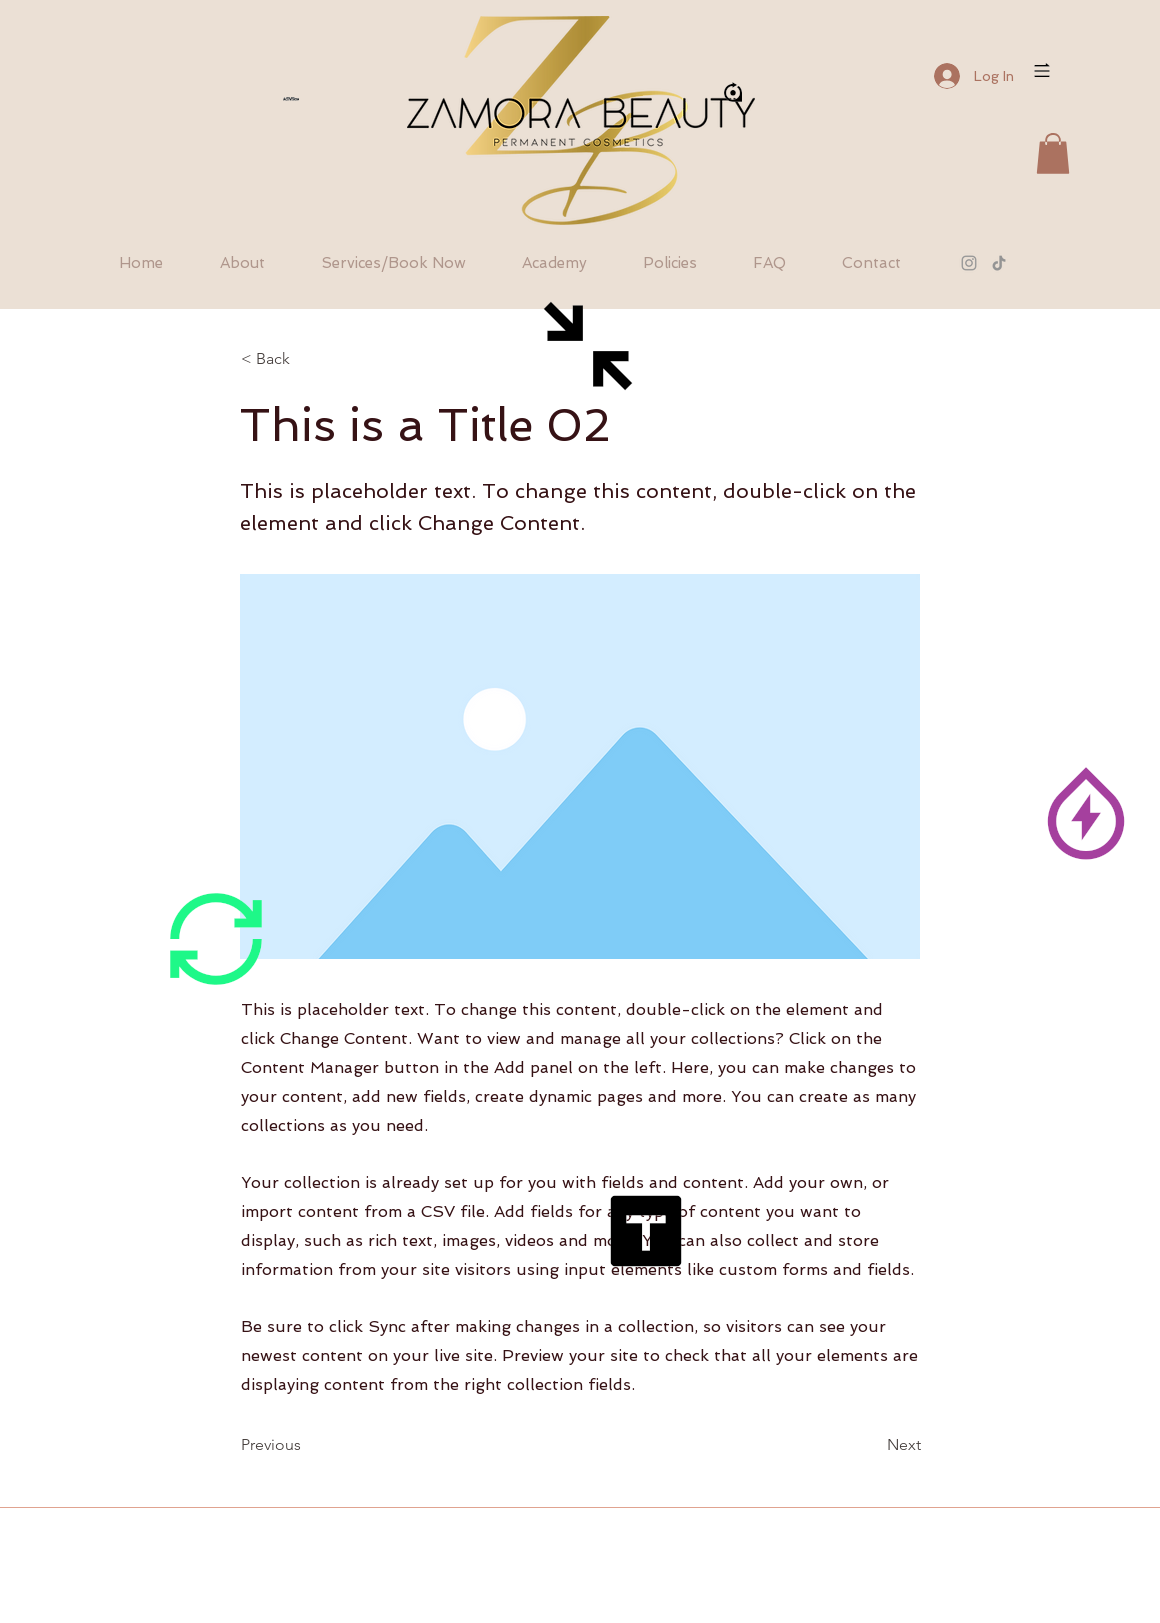 This screenshot has height=1623, width=1160. I want to click on repeat or loop content continuously, so click(216, 939).